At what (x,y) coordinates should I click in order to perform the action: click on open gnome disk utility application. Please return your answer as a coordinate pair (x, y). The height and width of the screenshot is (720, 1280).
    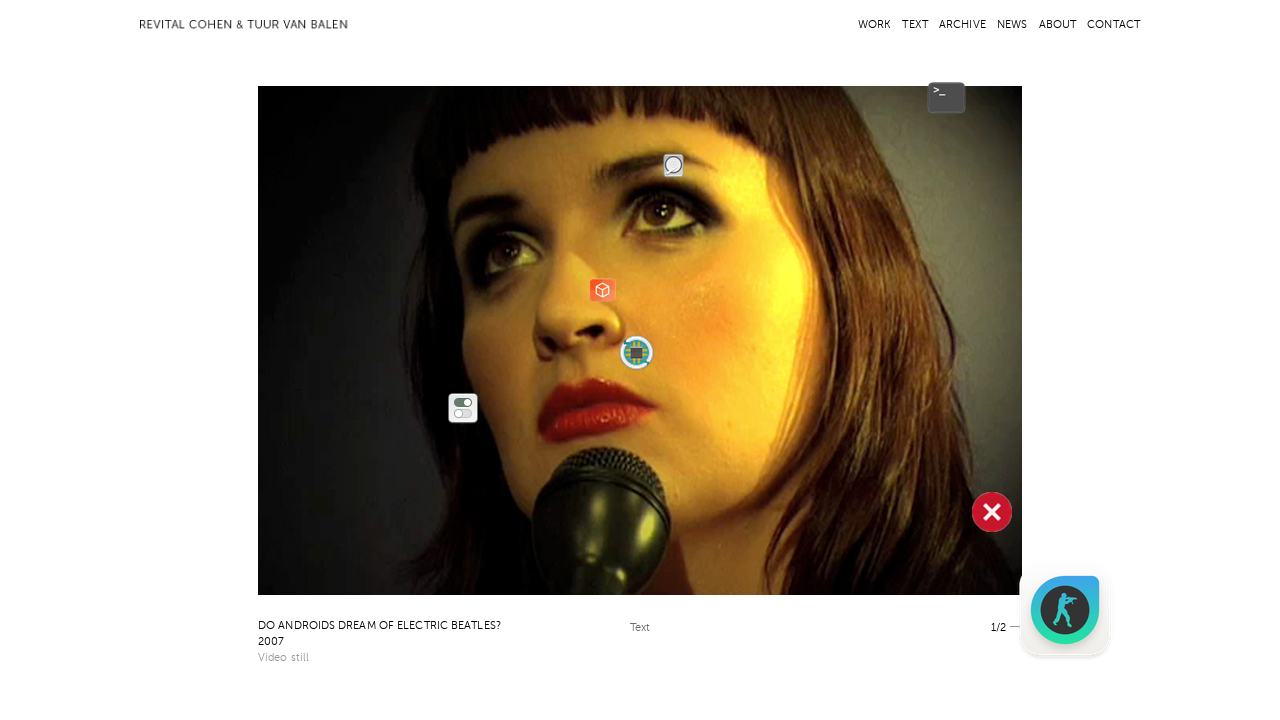
    Looking at the image, I should click on (673, 165).